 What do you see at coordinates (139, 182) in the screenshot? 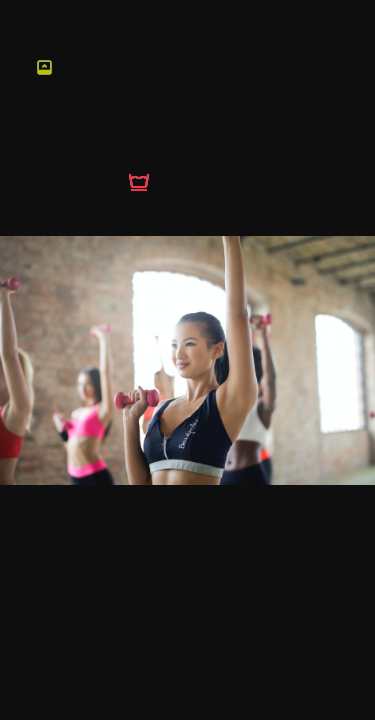
I see `indicates machine washable with gentle press cycle` at bounding box center [139, 182].